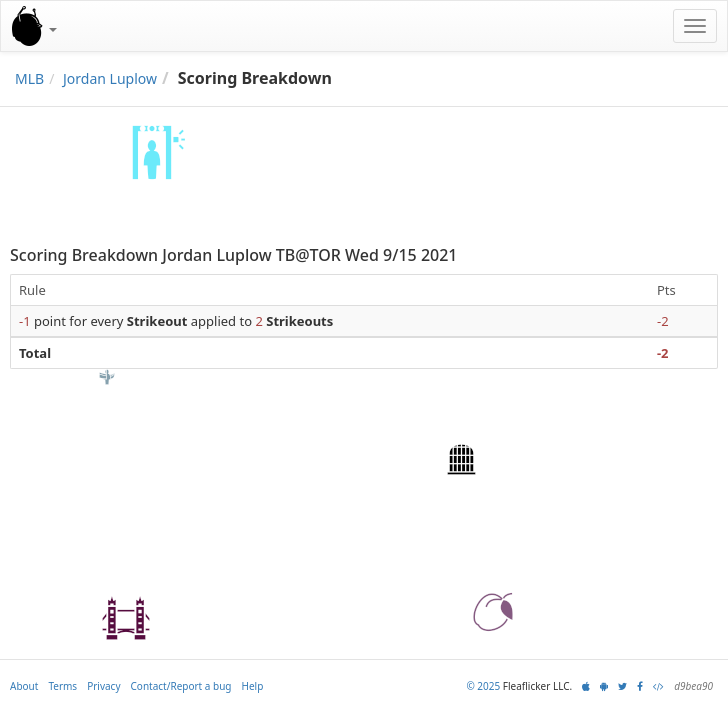 This screenshot has width=728, height=720. Describe the element at coordinates (461, 459) in the screenshot. I see `indicates a jail or prison location` at that location.